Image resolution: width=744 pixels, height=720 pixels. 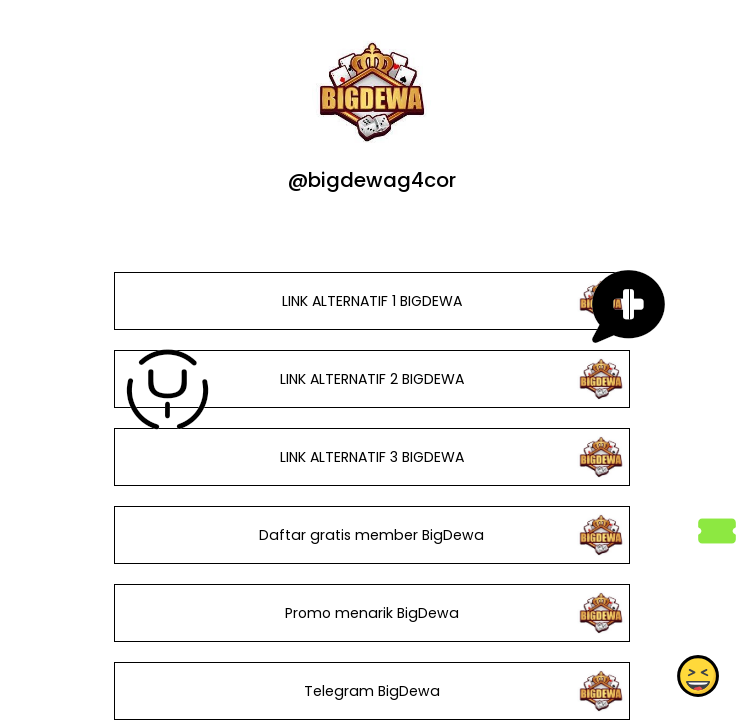 I want to click on view your tickets or passes, so click(x=717, y=531).